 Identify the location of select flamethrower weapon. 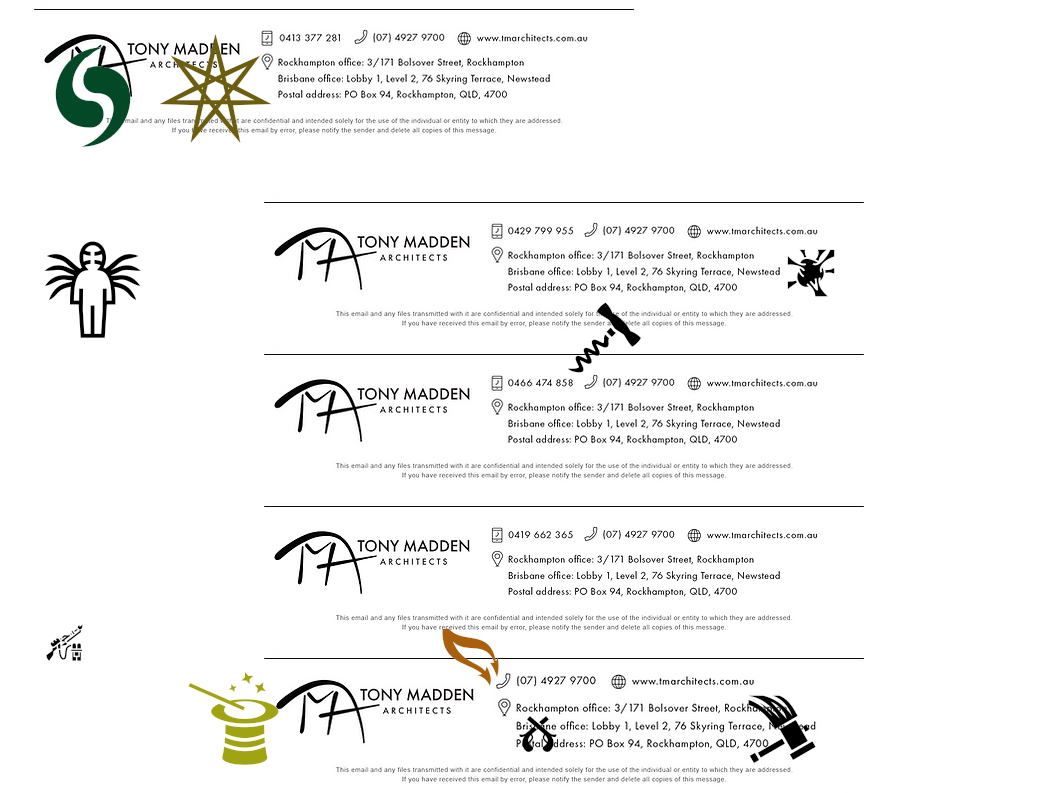
(64, 642).